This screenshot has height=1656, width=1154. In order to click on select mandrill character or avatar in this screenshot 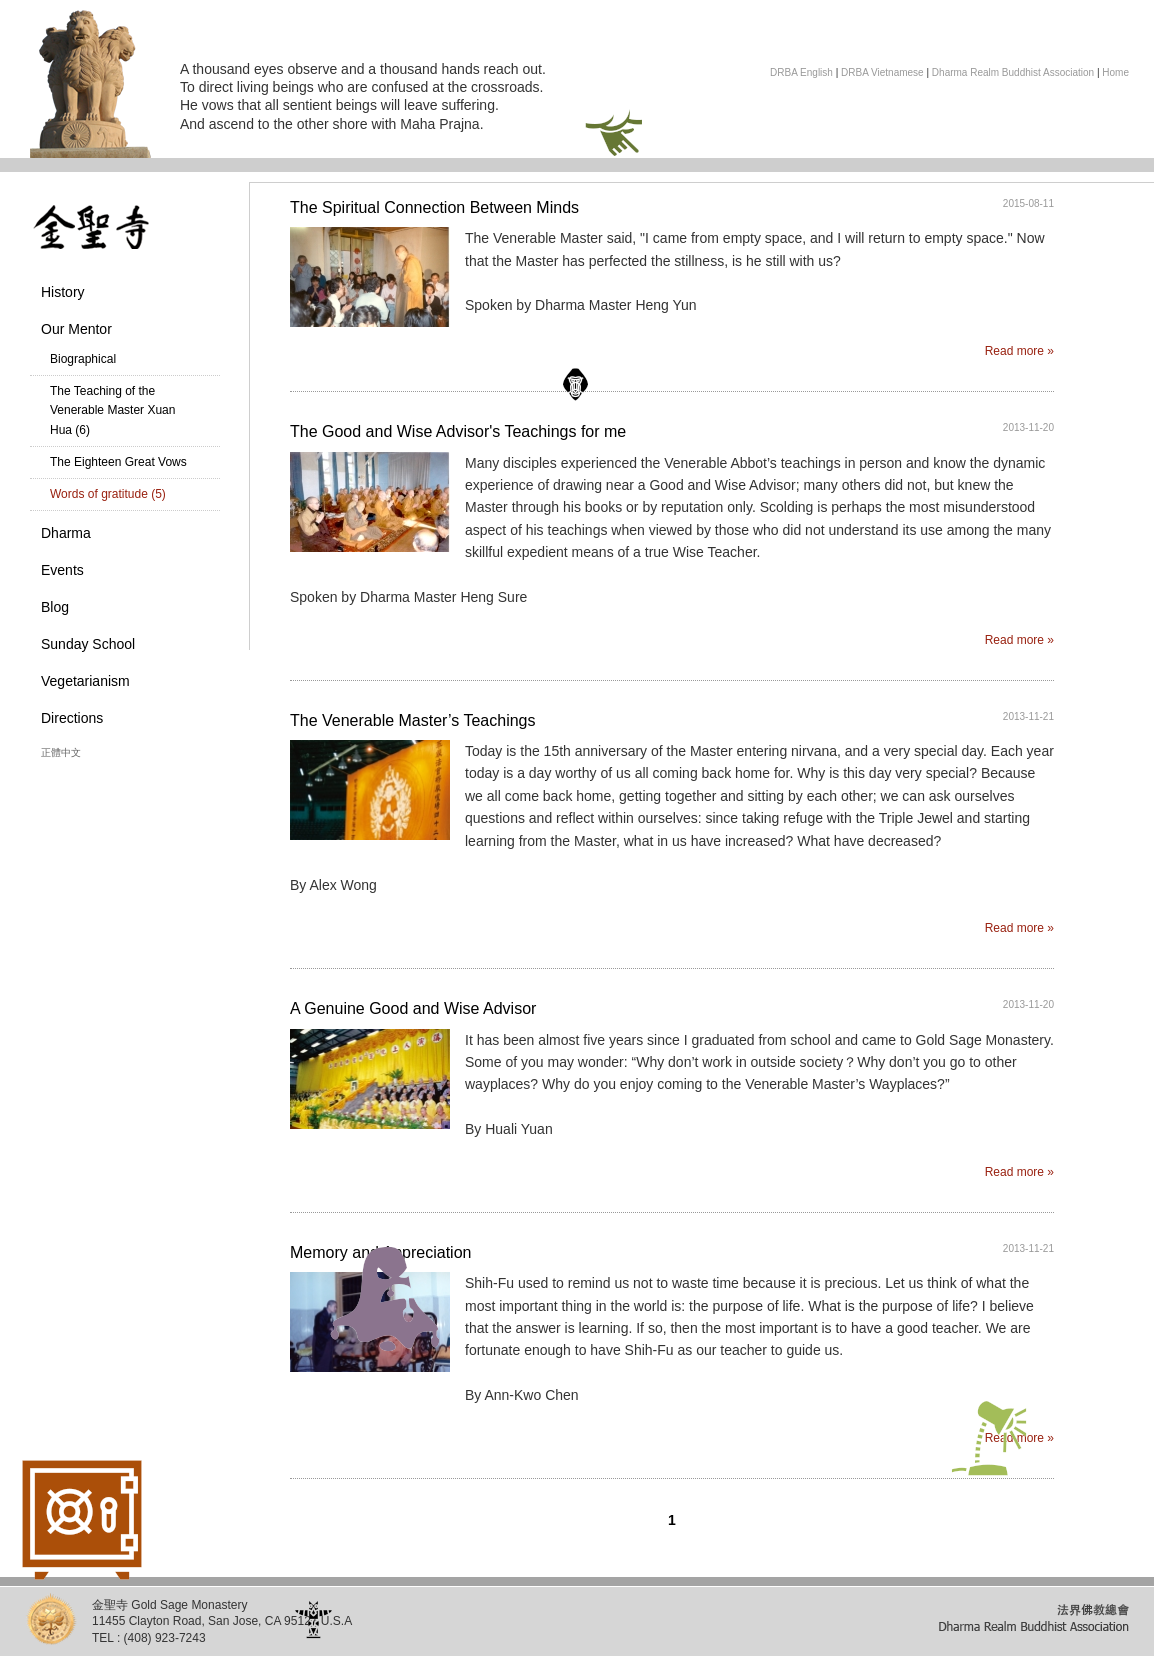, I will do `click(575, 384)`.